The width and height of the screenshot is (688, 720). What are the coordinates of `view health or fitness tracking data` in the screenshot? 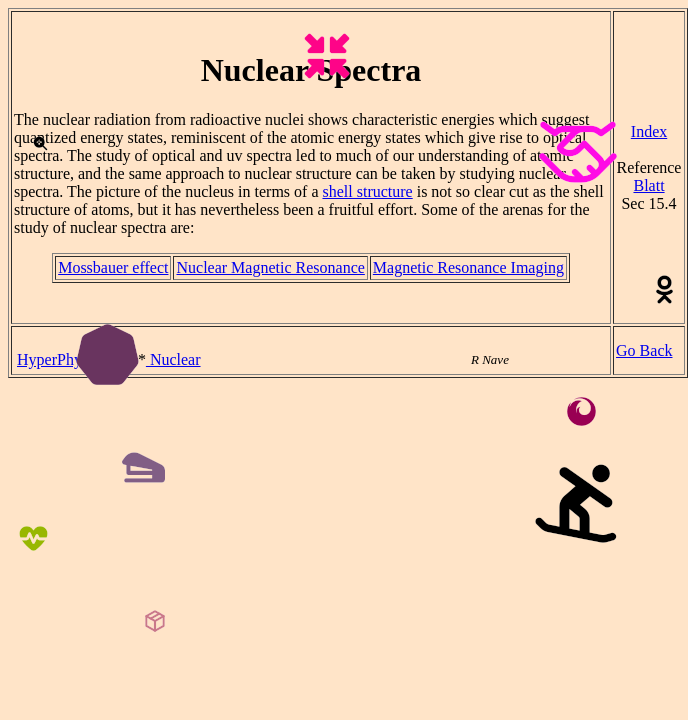 It's located at (33, 538).